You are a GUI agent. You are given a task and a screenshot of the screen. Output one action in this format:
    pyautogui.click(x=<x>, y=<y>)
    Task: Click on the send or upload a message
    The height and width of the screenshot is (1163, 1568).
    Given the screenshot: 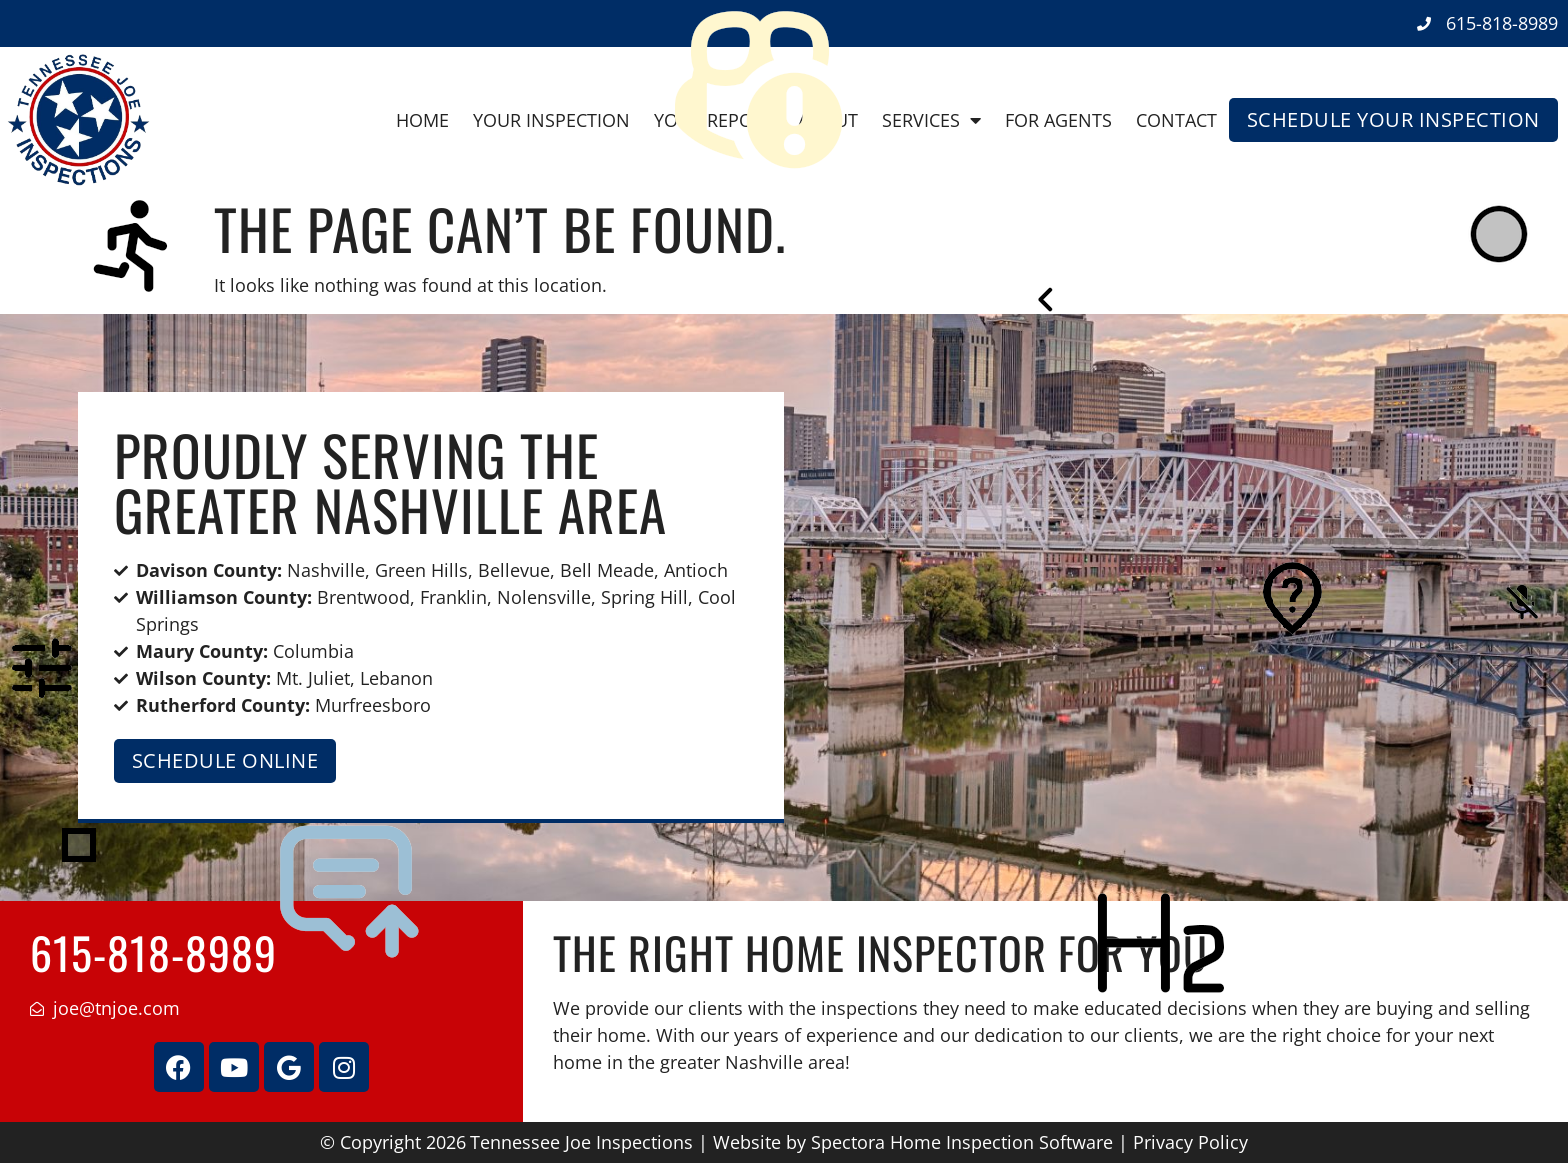 What is the action you would take?
    pyautogui.click(x=346, y=885)
    